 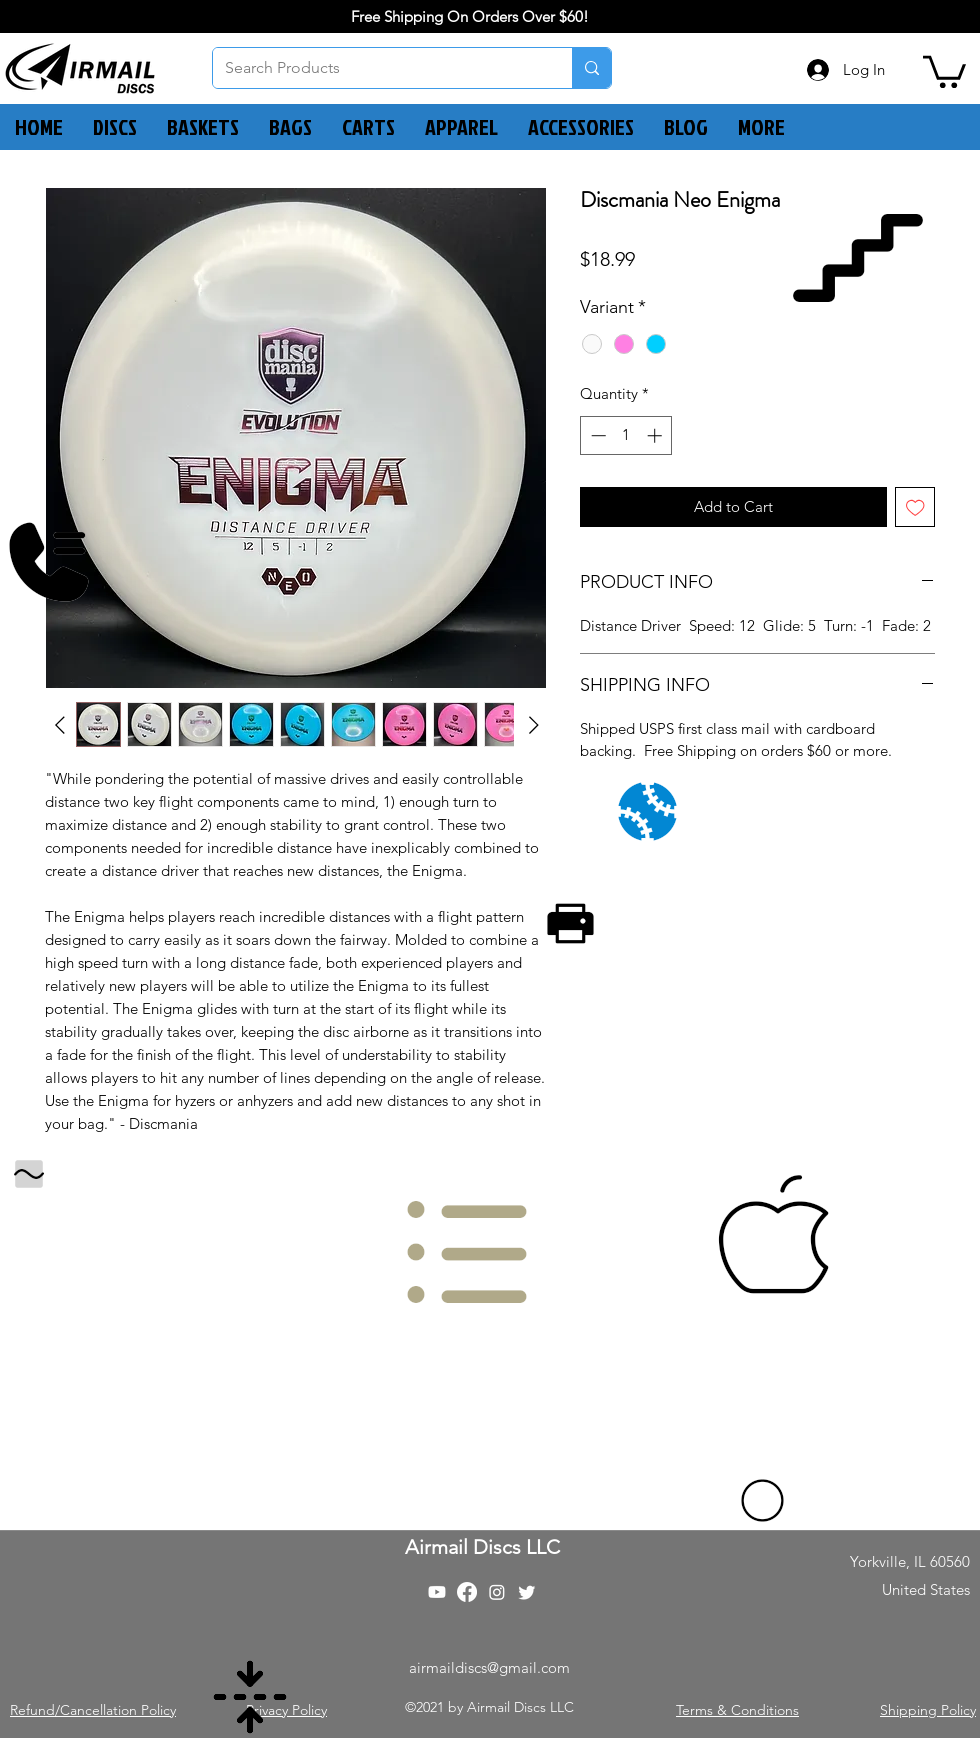 I want to click on unselected option in a radio button group, so click(x=762, y=1500).